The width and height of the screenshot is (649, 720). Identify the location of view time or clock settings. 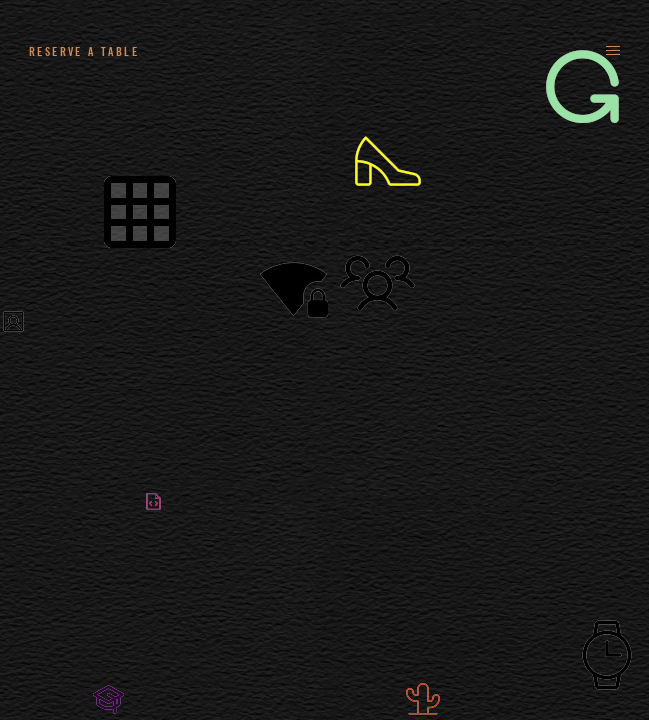
(607, 655).